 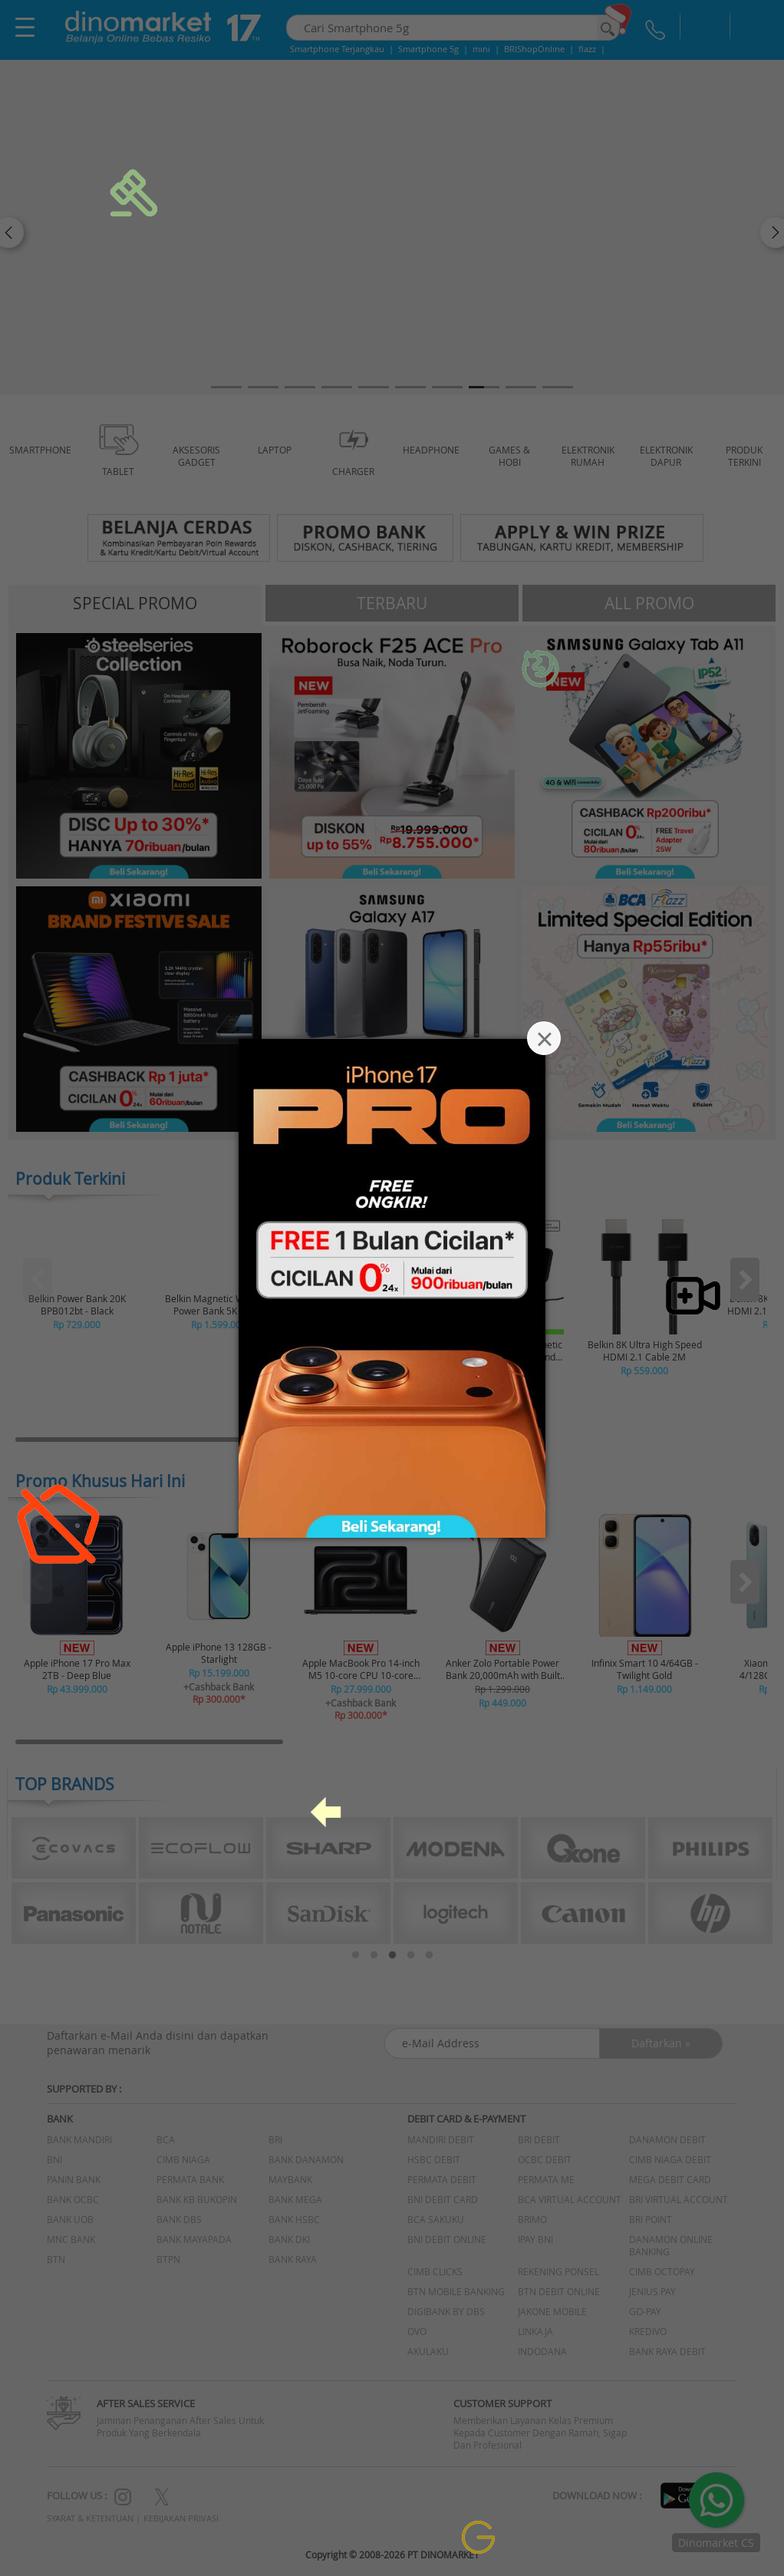 I want to click on open link in Firefox browser, so click(x=540, y=668).